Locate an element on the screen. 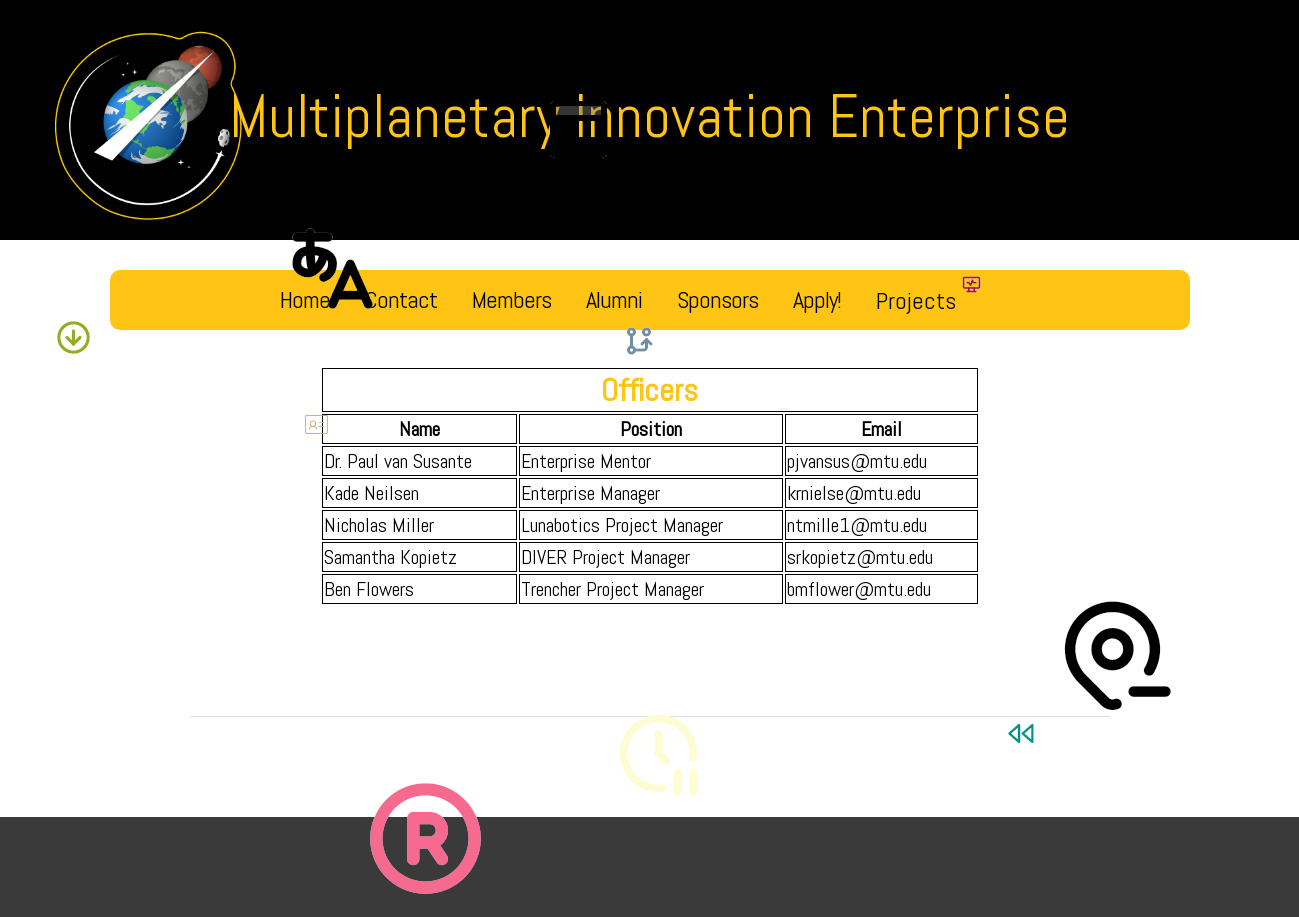 Image resolution: width=1299 pixels, height=917 pixels. skip to previous track is located at coordinates (1021, 733).